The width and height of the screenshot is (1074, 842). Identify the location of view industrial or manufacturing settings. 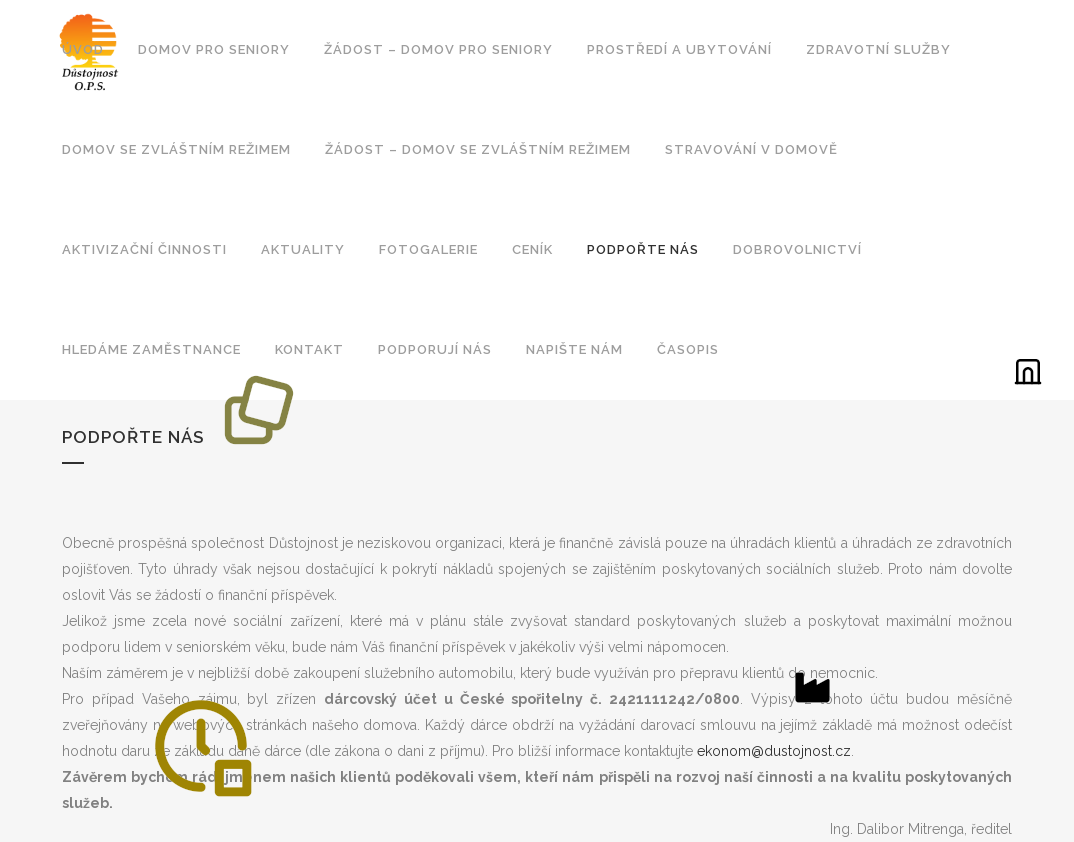
(812, 687).